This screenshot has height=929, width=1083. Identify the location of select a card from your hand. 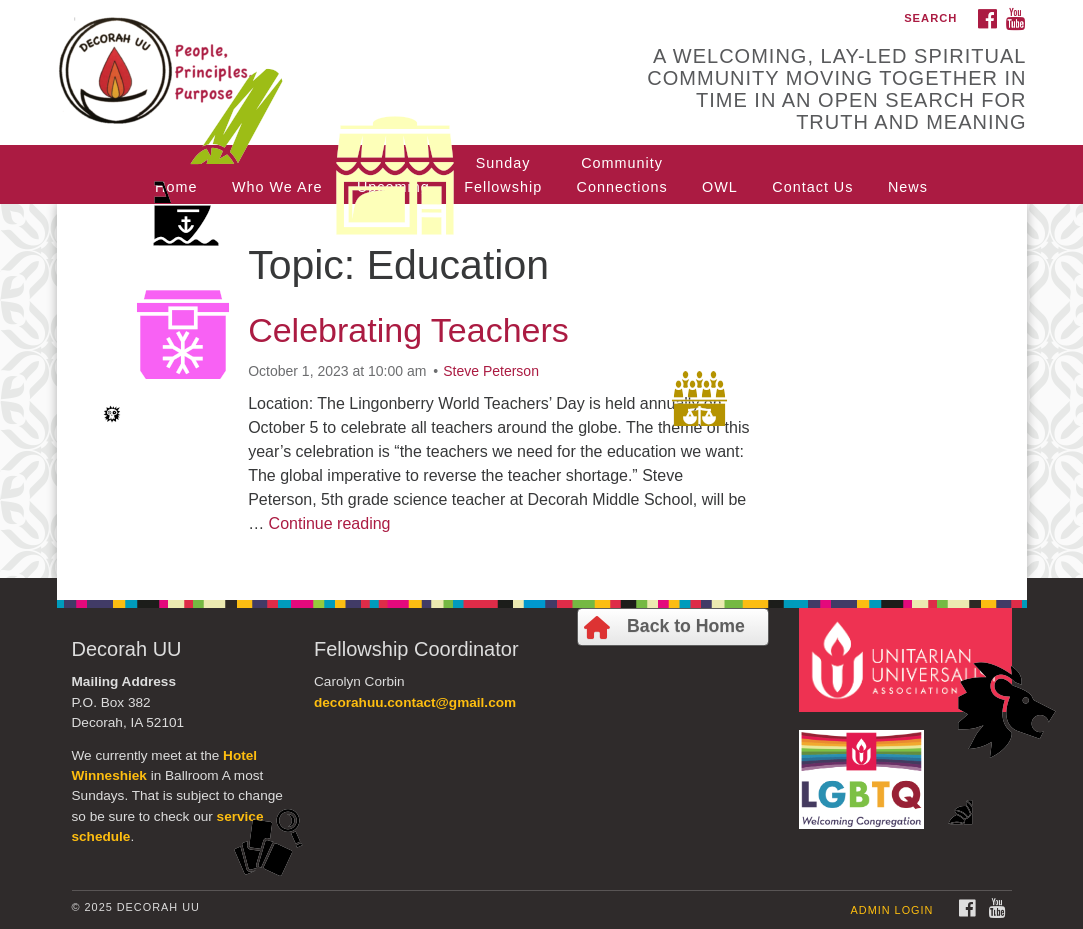
(268, 842).